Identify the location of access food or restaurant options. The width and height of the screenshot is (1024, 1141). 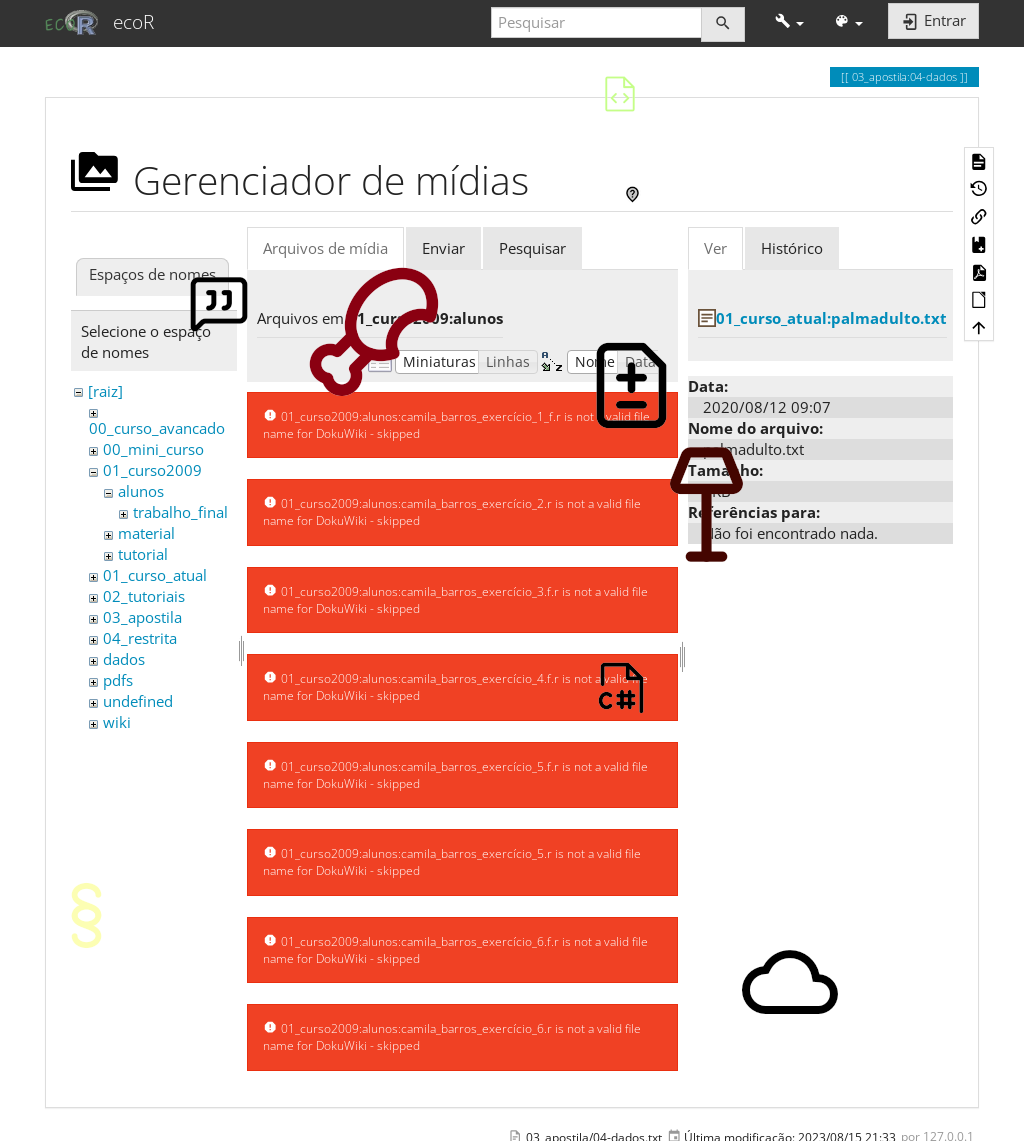
(374, 332).